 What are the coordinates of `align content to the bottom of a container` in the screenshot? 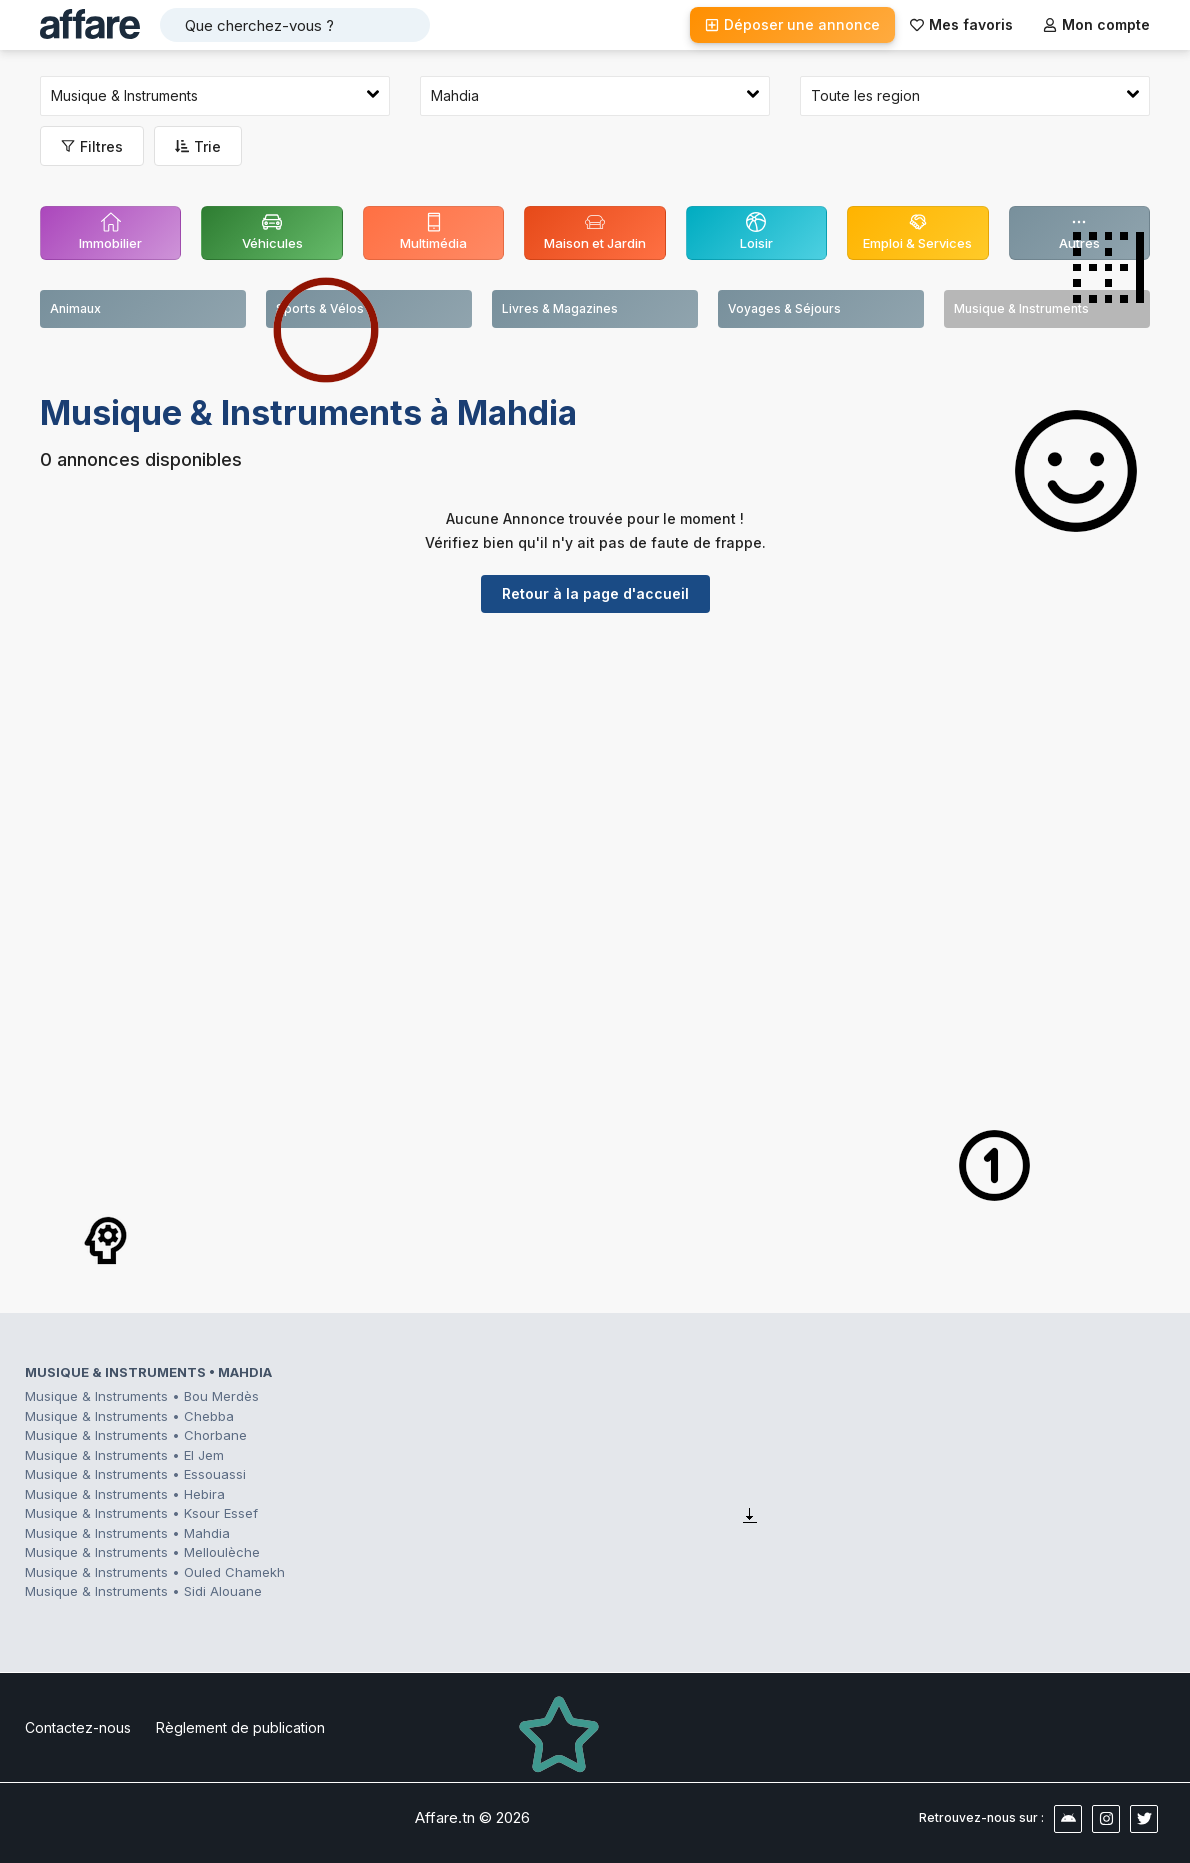 It's located at (749, 1515).